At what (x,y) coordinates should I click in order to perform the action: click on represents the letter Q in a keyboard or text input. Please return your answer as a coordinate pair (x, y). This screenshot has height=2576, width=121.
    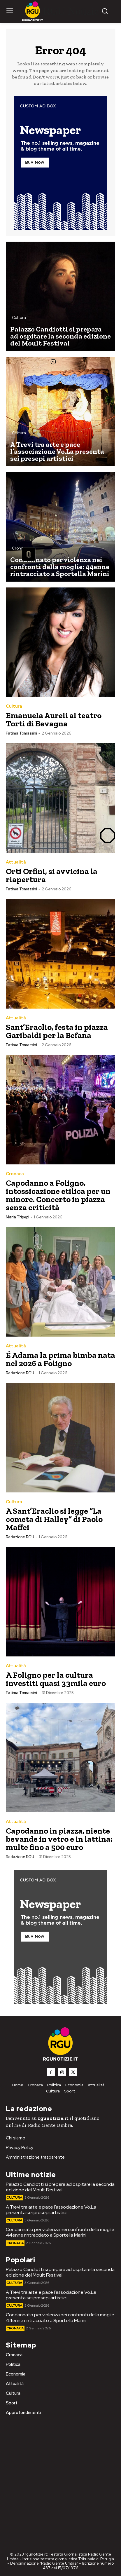
    Looking at the image, I should click on (29, 554).